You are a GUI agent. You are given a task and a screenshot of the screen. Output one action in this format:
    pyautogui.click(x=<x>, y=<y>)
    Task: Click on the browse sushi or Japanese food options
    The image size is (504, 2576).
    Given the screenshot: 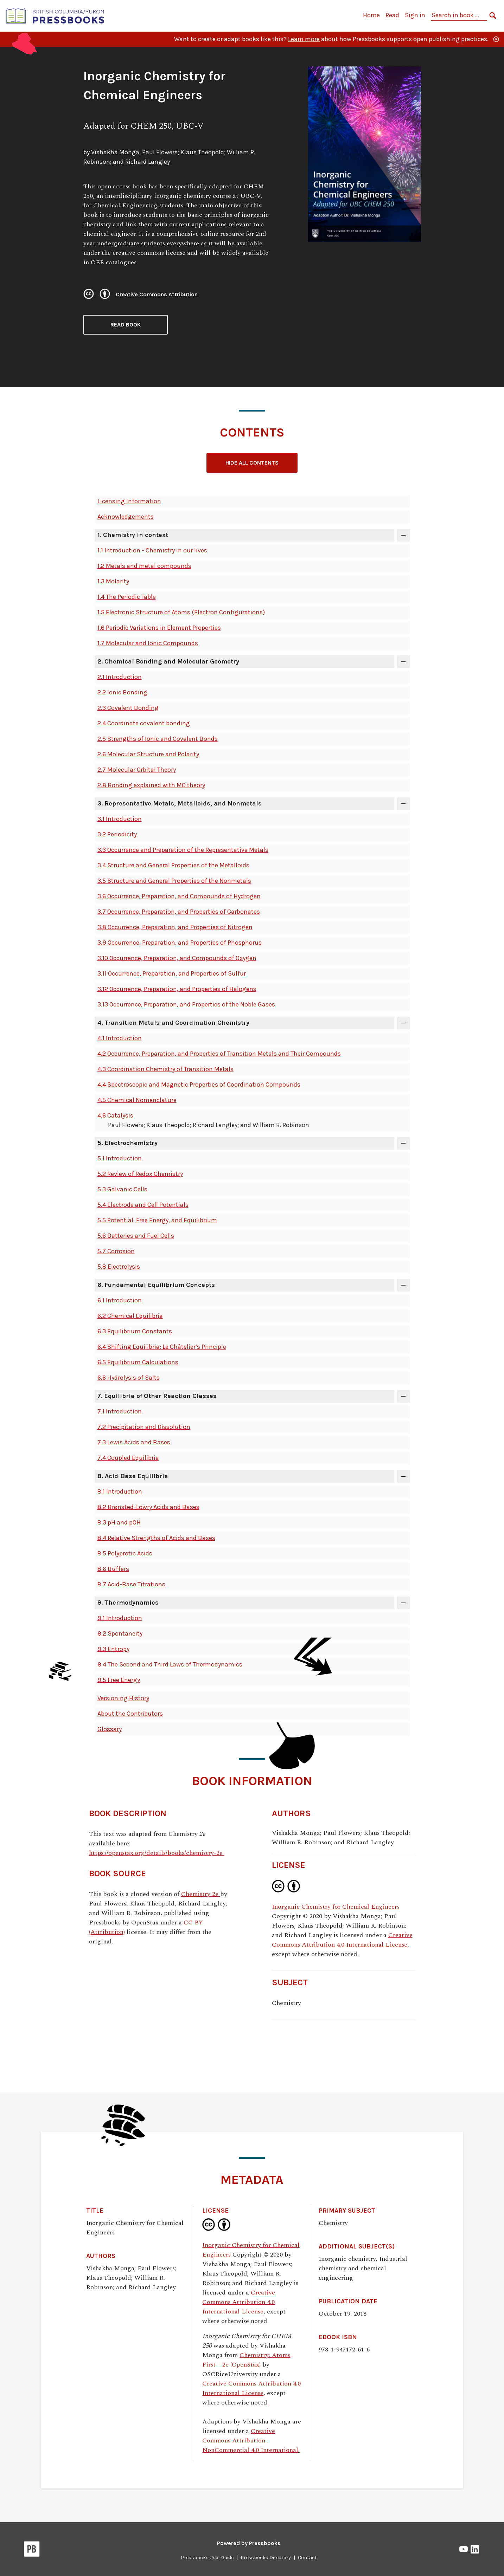 What is the action you would take?
    pyautogui.click(x=123, y=2125)
    